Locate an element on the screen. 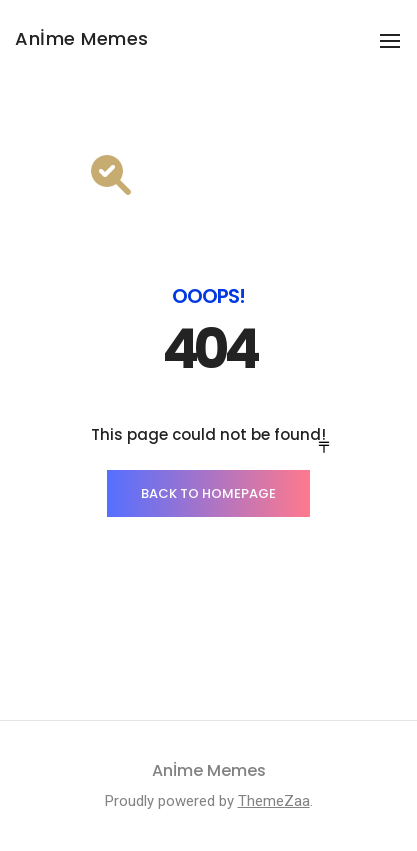 Image resolution: width=417 pixels, height=851 pixels. search completed successfully is located at coordinates (111, 175).